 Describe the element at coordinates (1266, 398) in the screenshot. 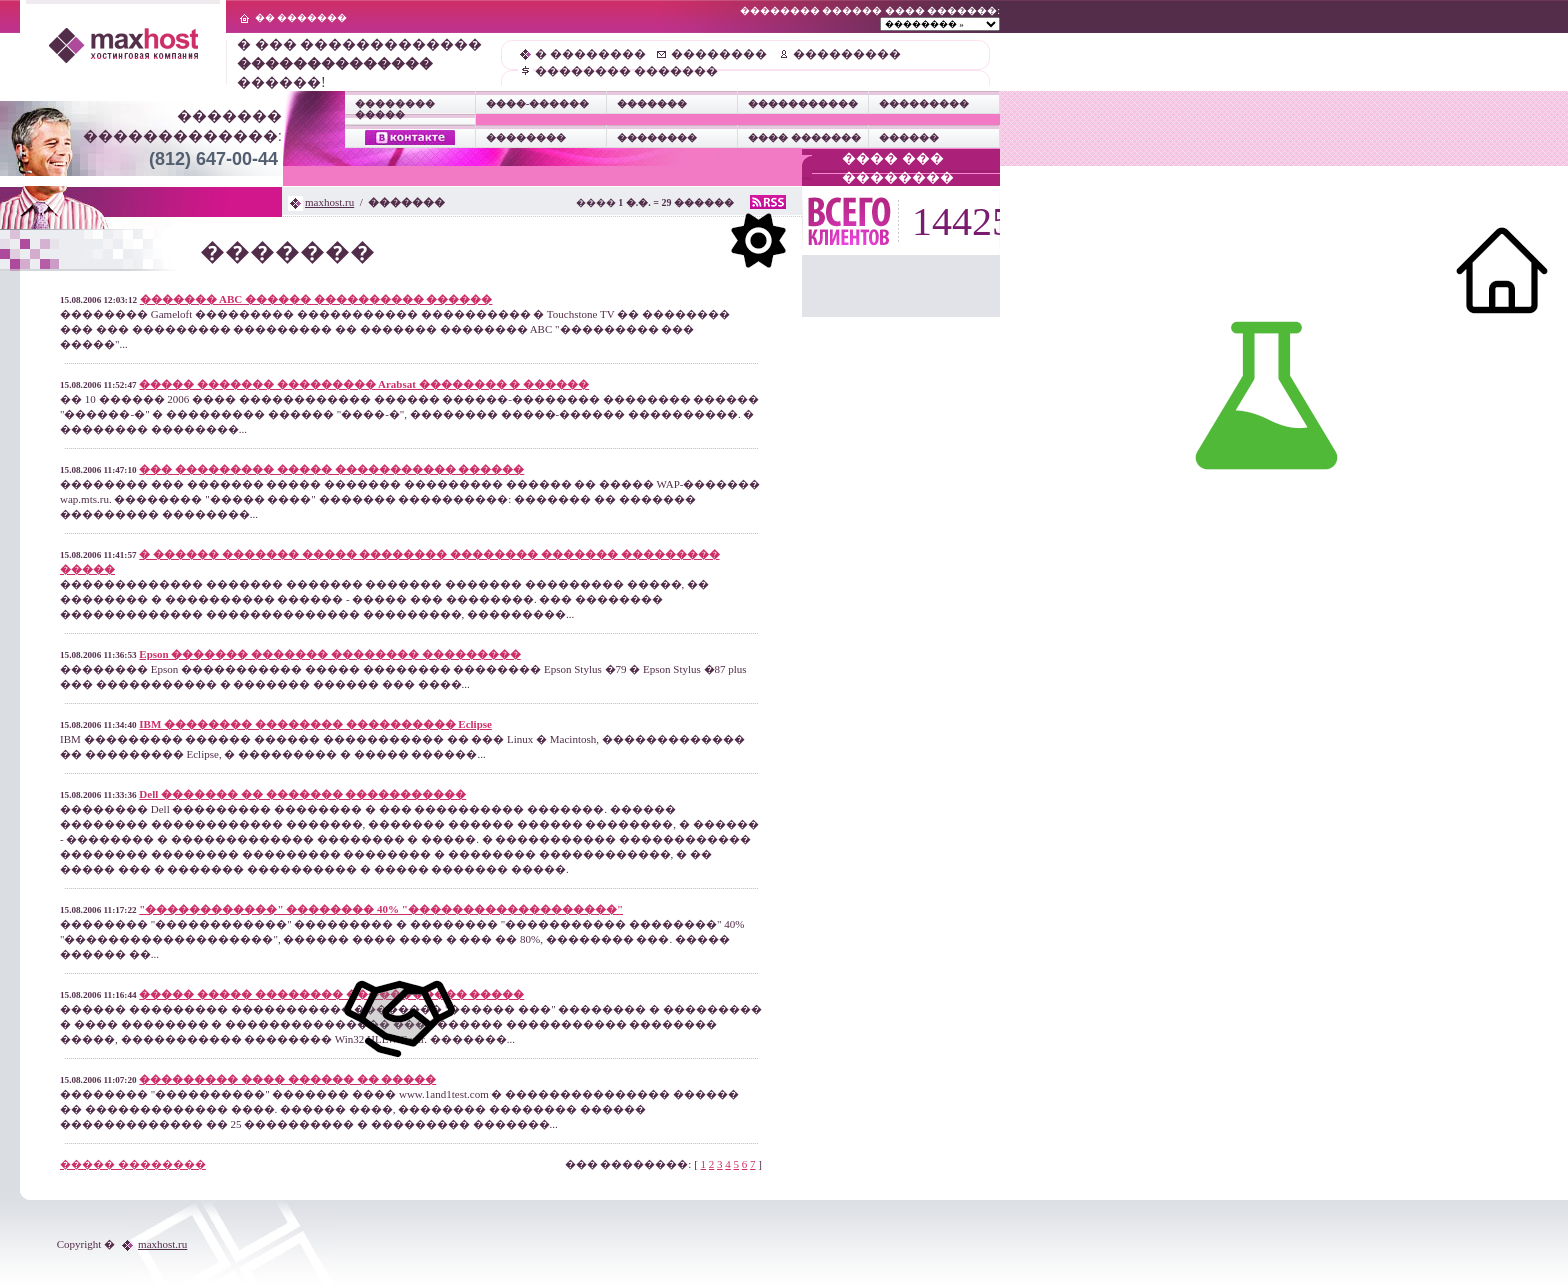

I see `access laboratory or science features` at that location.